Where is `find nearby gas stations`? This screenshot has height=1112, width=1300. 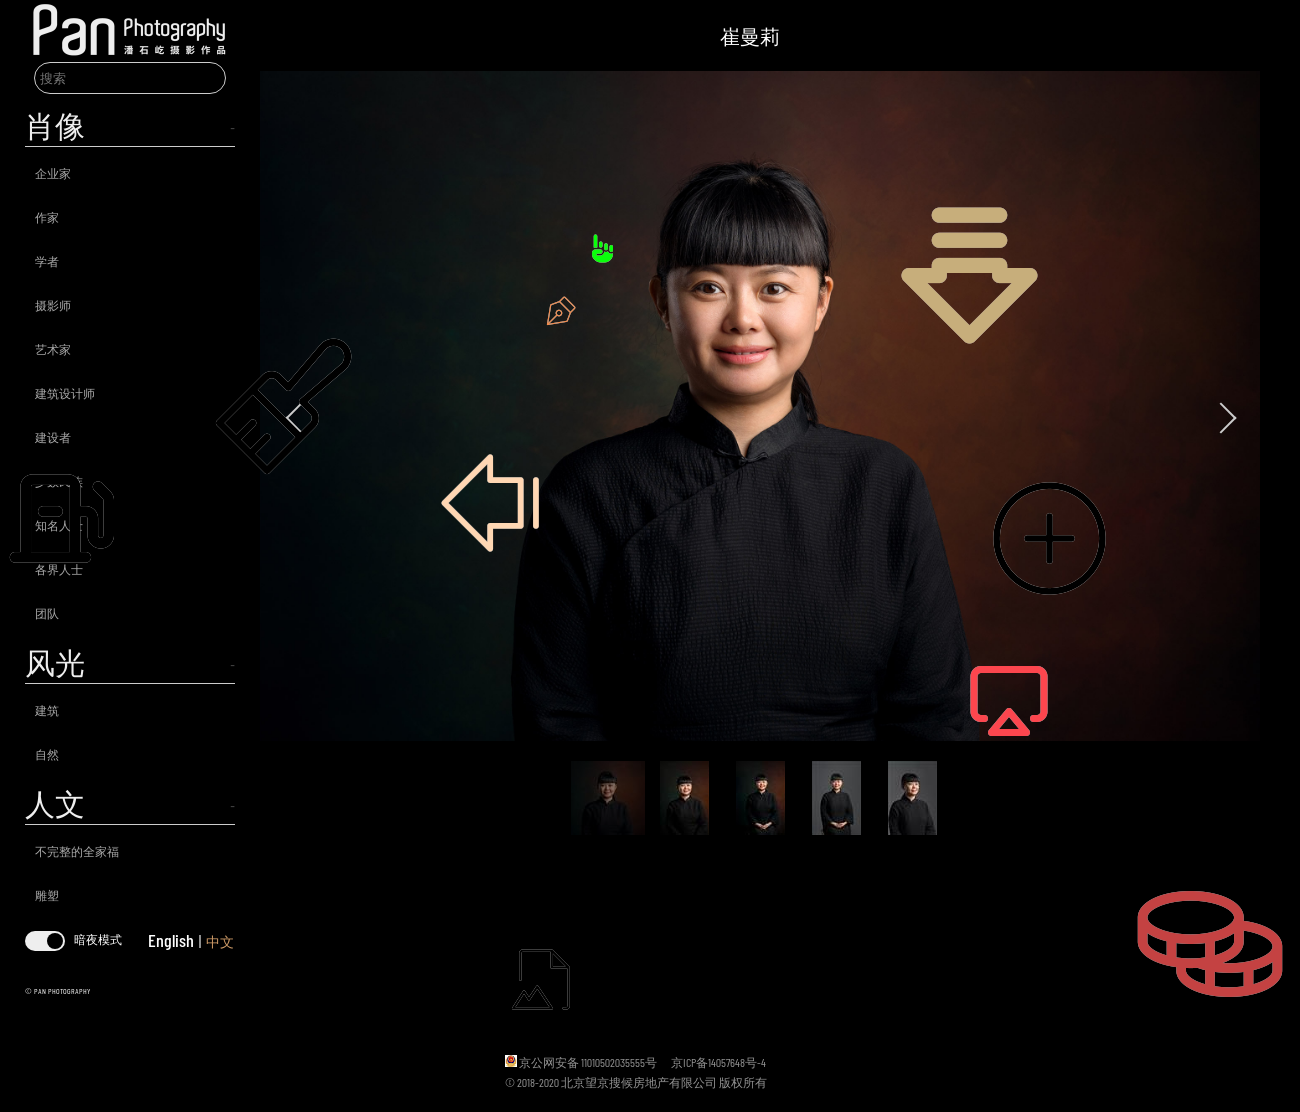
find nearby gas stations is located at coordinates (57, 518).